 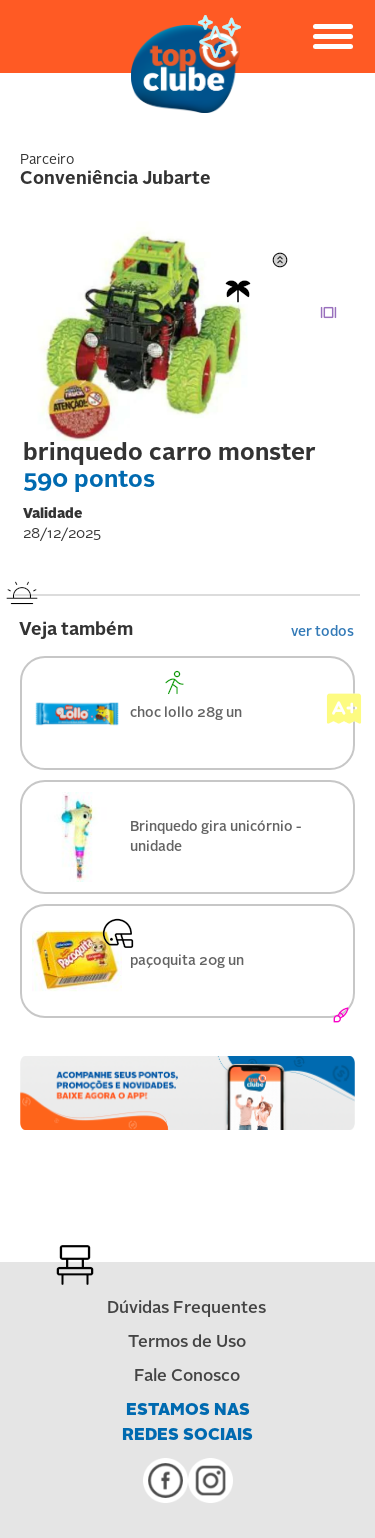 I want to click on scroll to top of page, so click(x=280, y=260).